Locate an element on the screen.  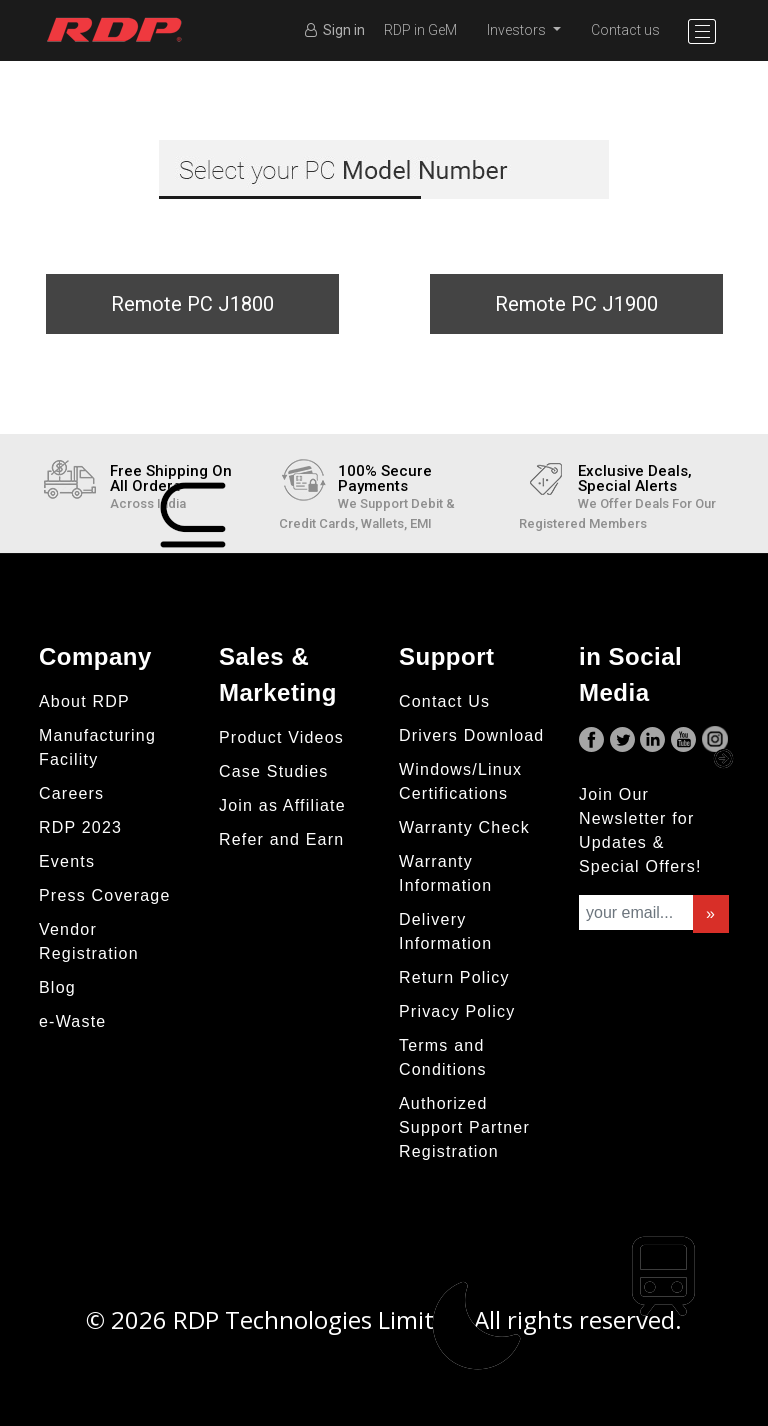
proceed to the next step is located at coordinates (723, 758).